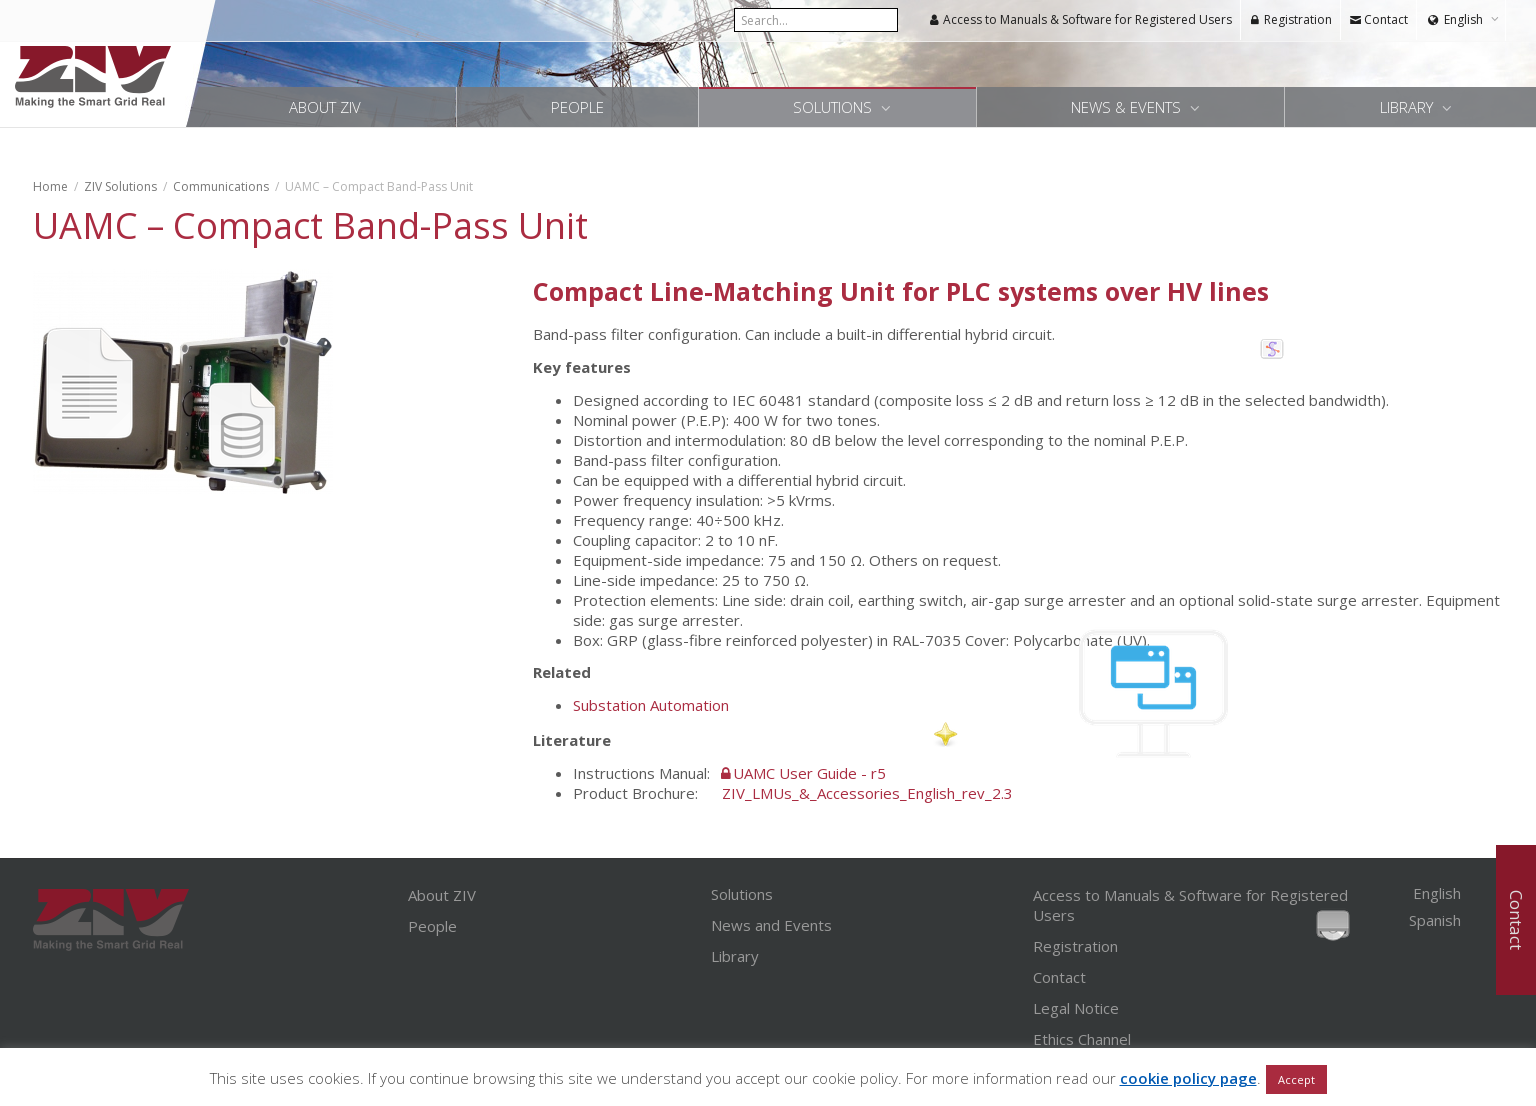  What do you see at coordinates (1153, 693) in the screenshot?
I see `rotate display to normal orientation` at bounding box center [1153, 693].